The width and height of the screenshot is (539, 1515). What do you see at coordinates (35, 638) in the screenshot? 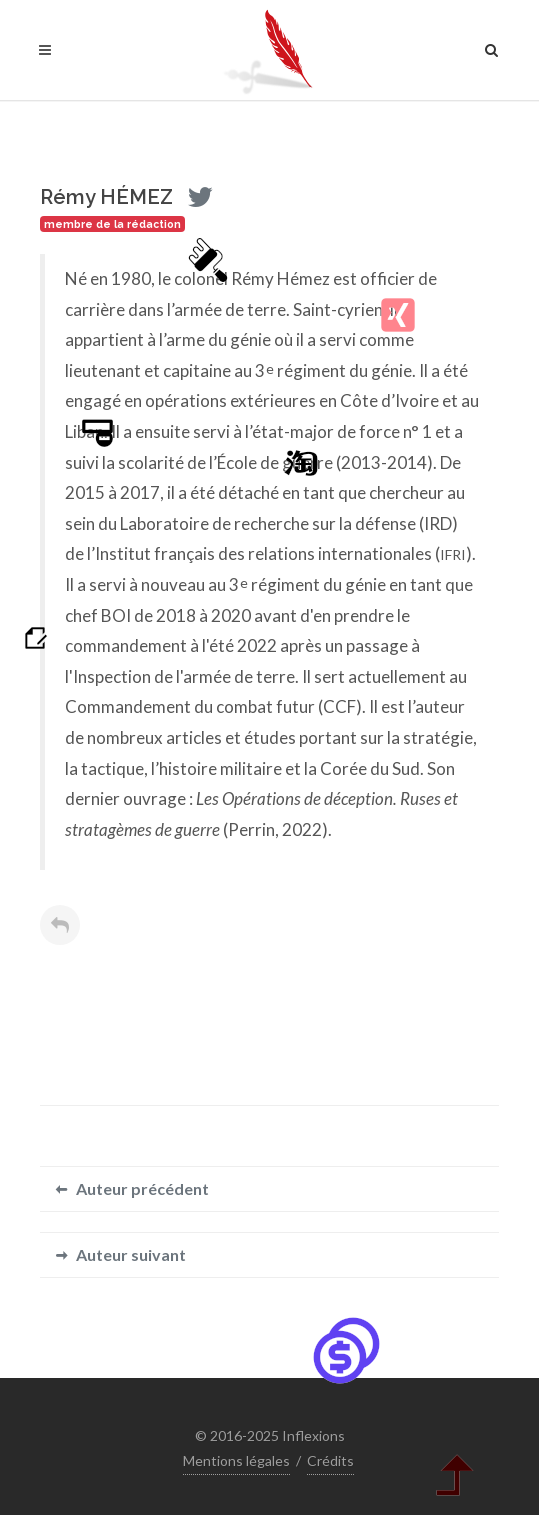
I see `edit a document or file` at bounding box center [35, 638].